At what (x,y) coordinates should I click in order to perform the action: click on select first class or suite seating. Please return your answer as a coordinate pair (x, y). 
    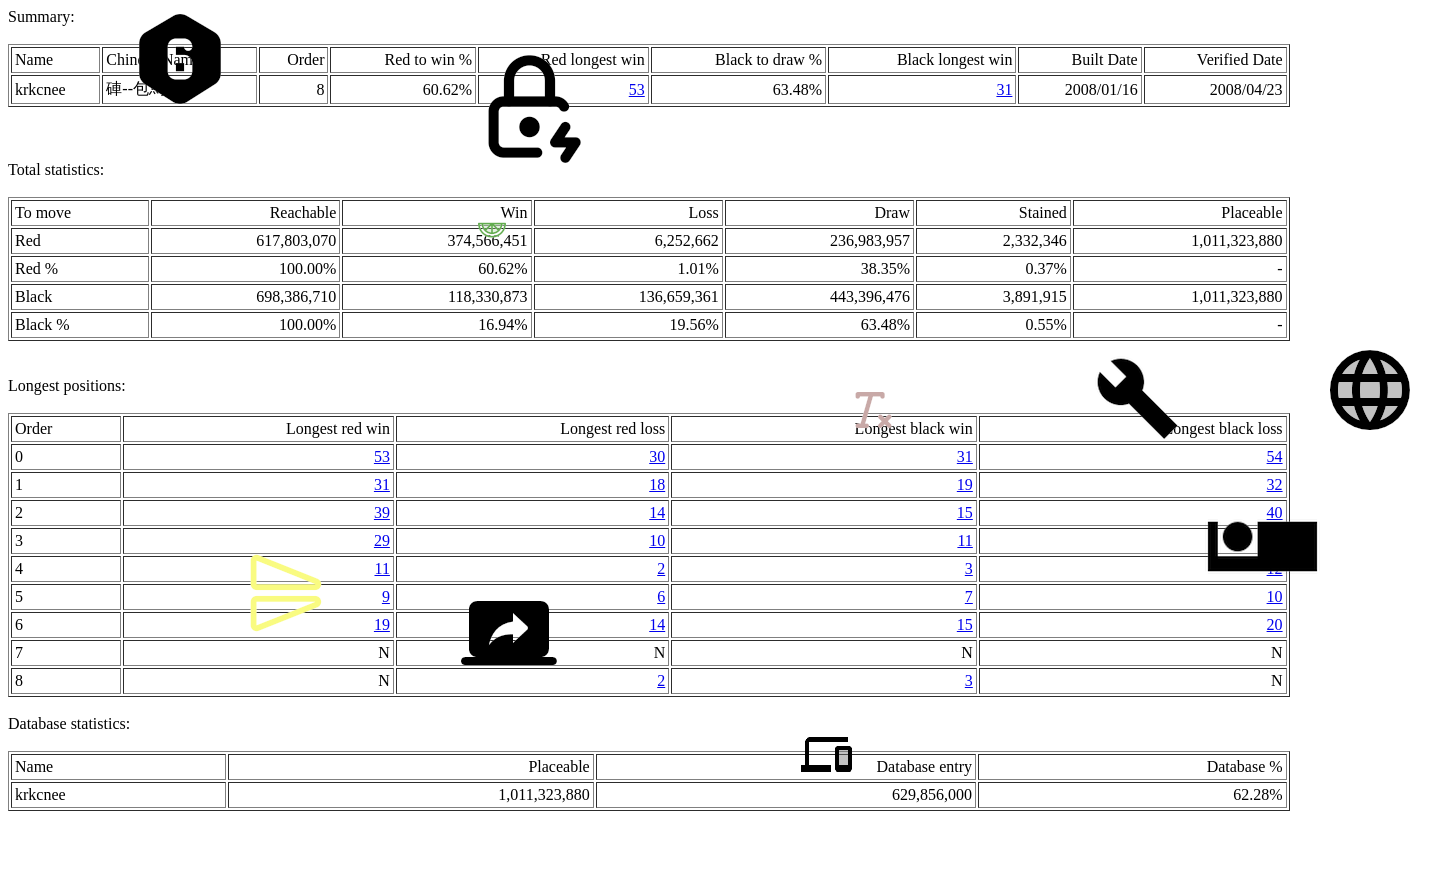
    Looking at the image, I should click on (1262, 546).